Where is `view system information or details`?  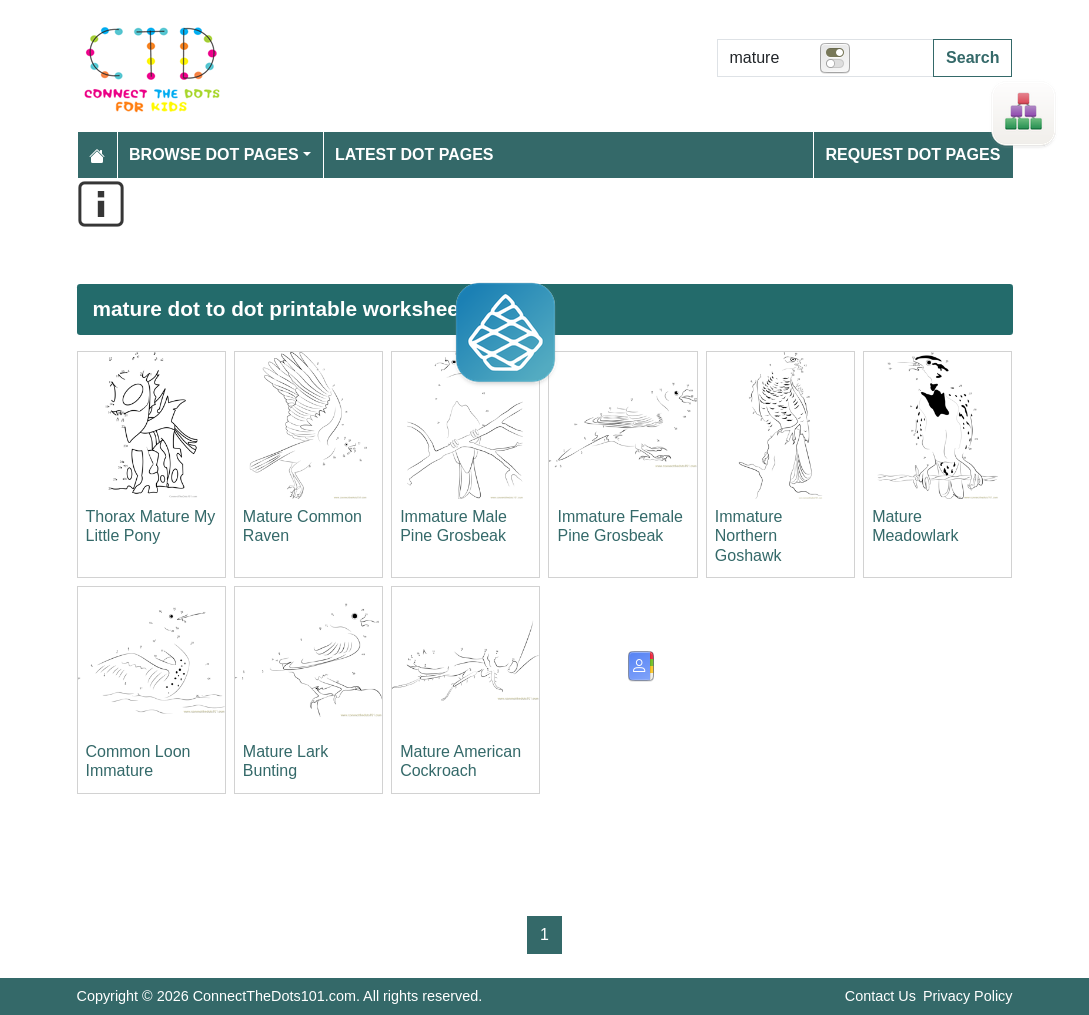
view system information or details is located at coordinates (101, 204).